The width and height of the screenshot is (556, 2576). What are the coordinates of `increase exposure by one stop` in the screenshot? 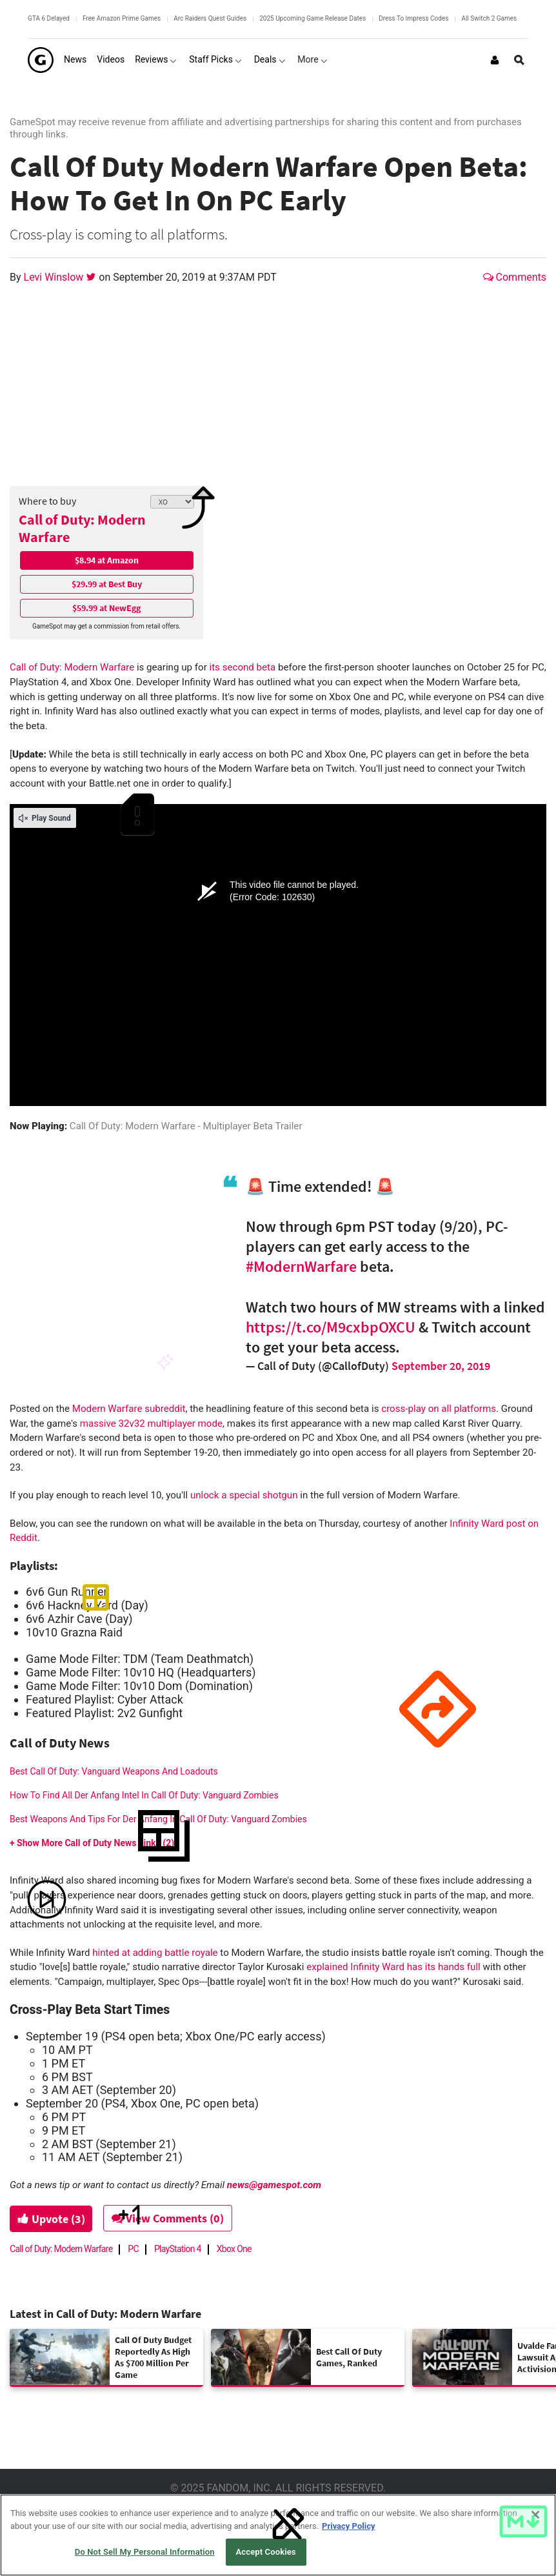 It's located at (131, 2215).